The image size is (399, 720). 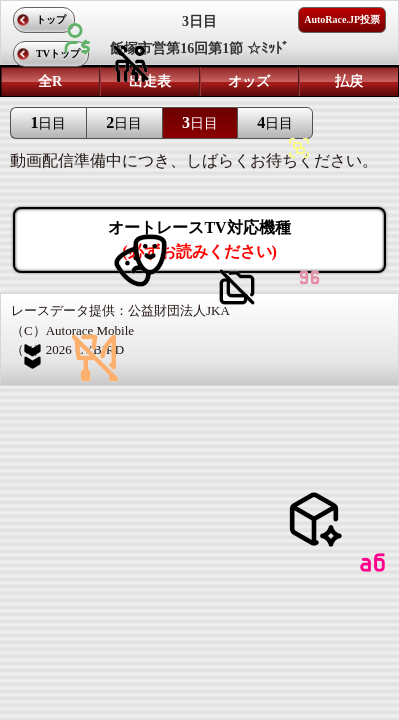 I want to click on group selected objects together, so click(x=299, y=148).